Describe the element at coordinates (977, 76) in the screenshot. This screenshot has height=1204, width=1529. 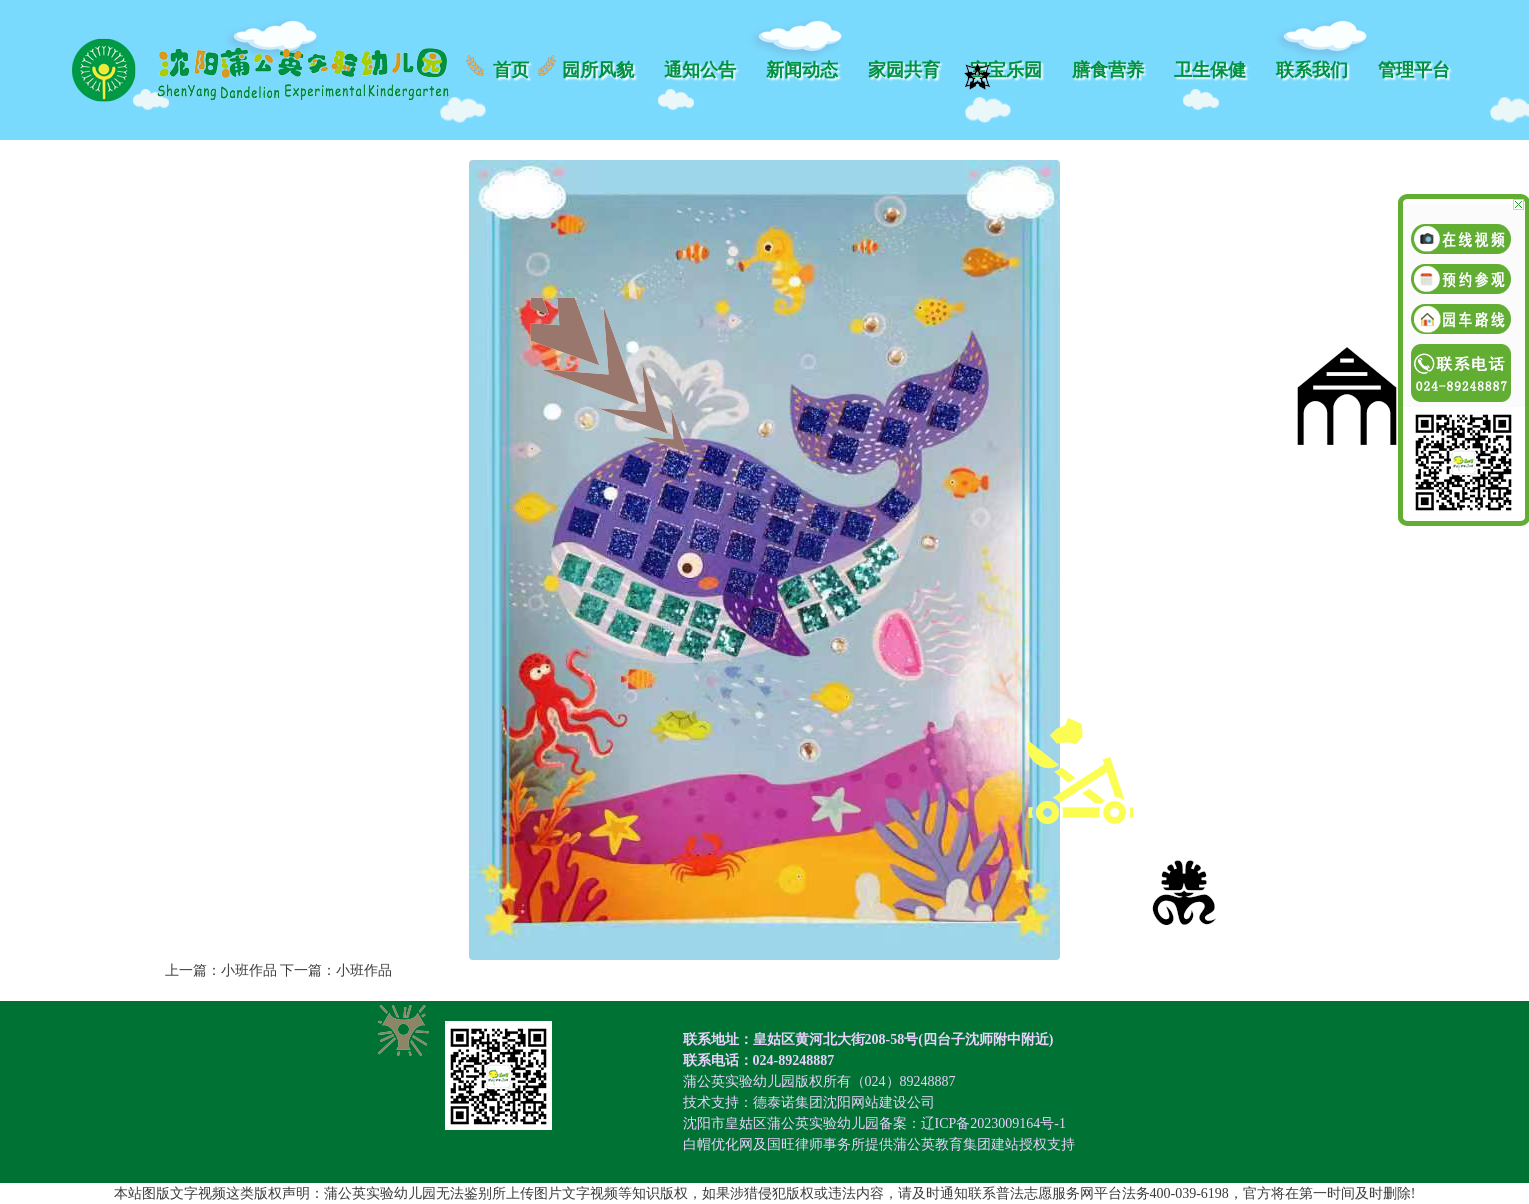
I see `decorative emblem or badge element` at that location.